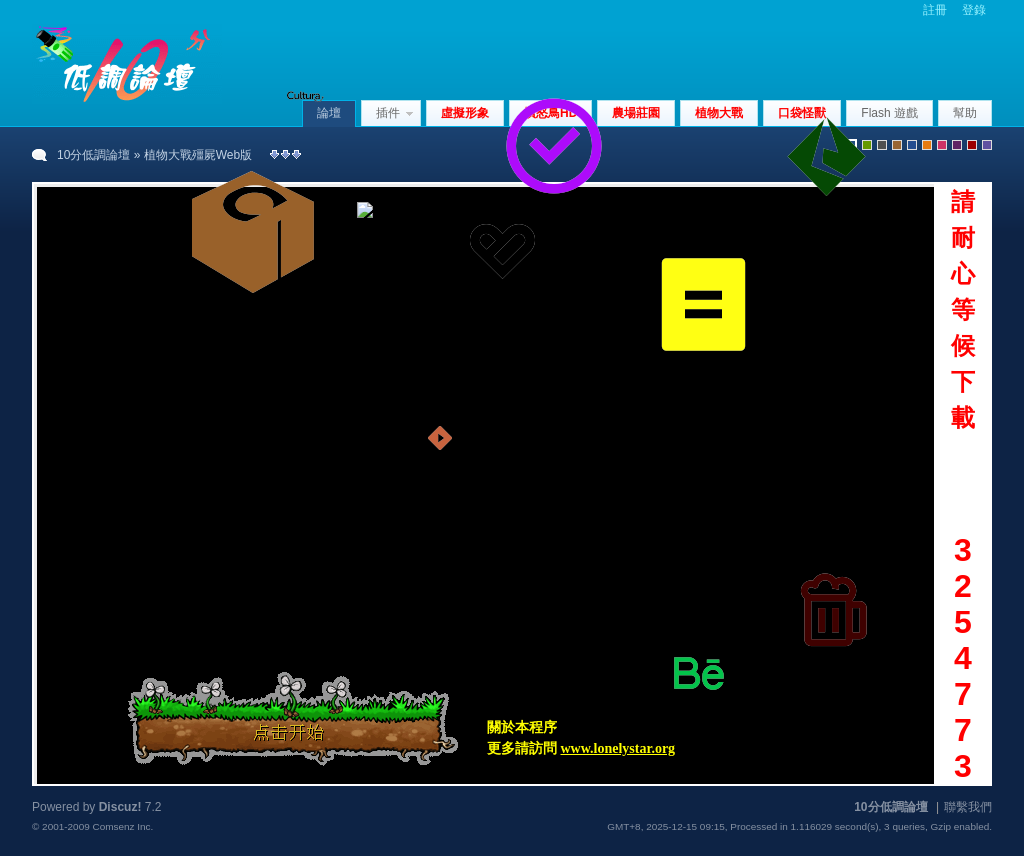 This screenshot has width=1024, height=856. Describe the element at coordinates (703, 304) in the screenshot. I see `view invoice or billing details` at that location.